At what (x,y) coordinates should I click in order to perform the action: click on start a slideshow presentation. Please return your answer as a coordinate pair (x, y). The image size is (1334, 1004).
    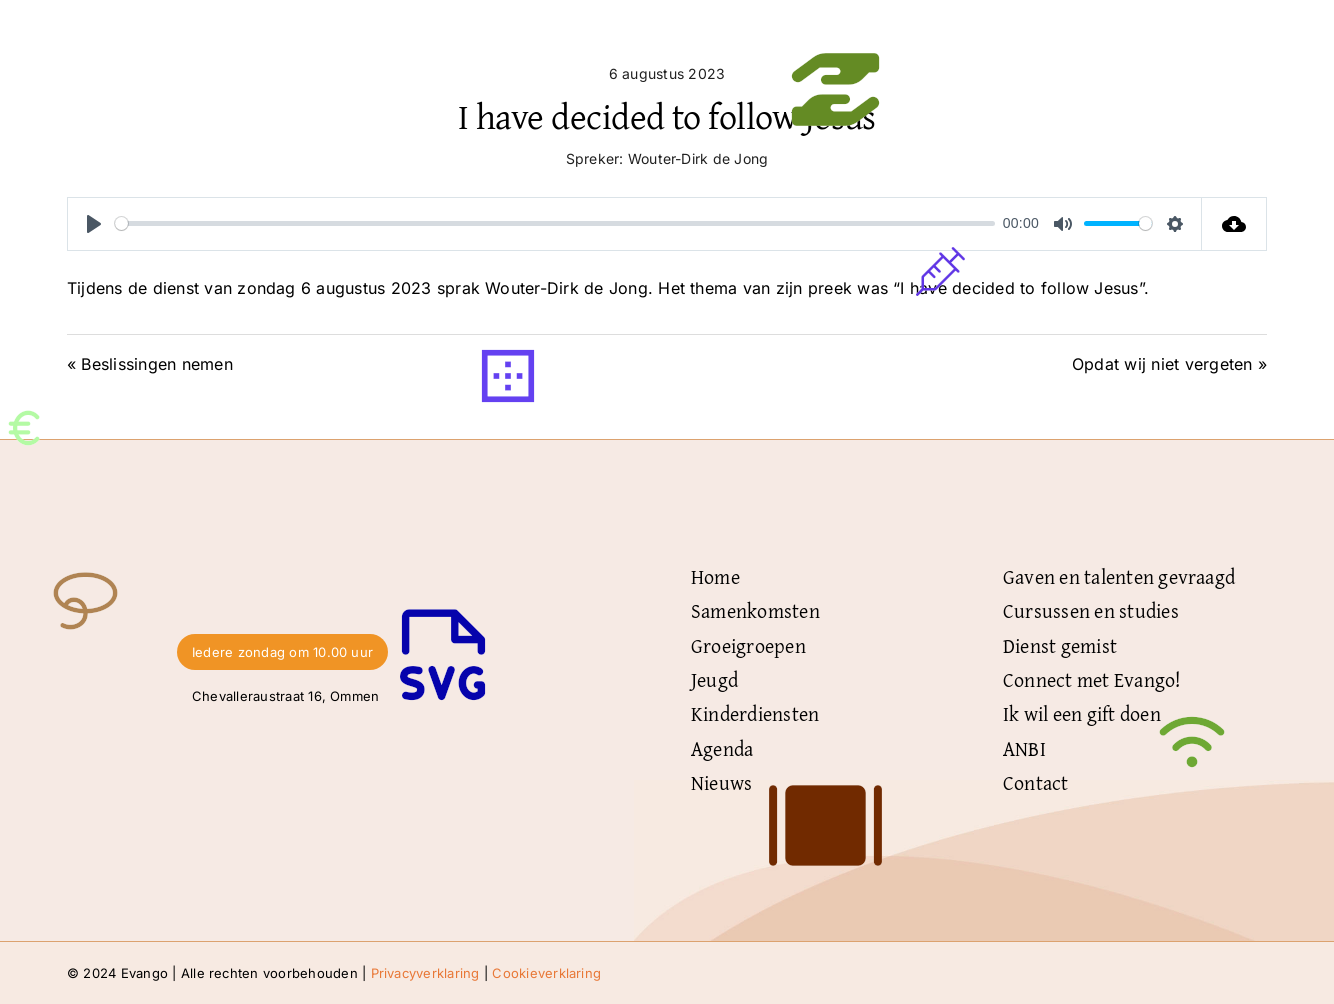
    Looking at the image, I should click on (825, 825).